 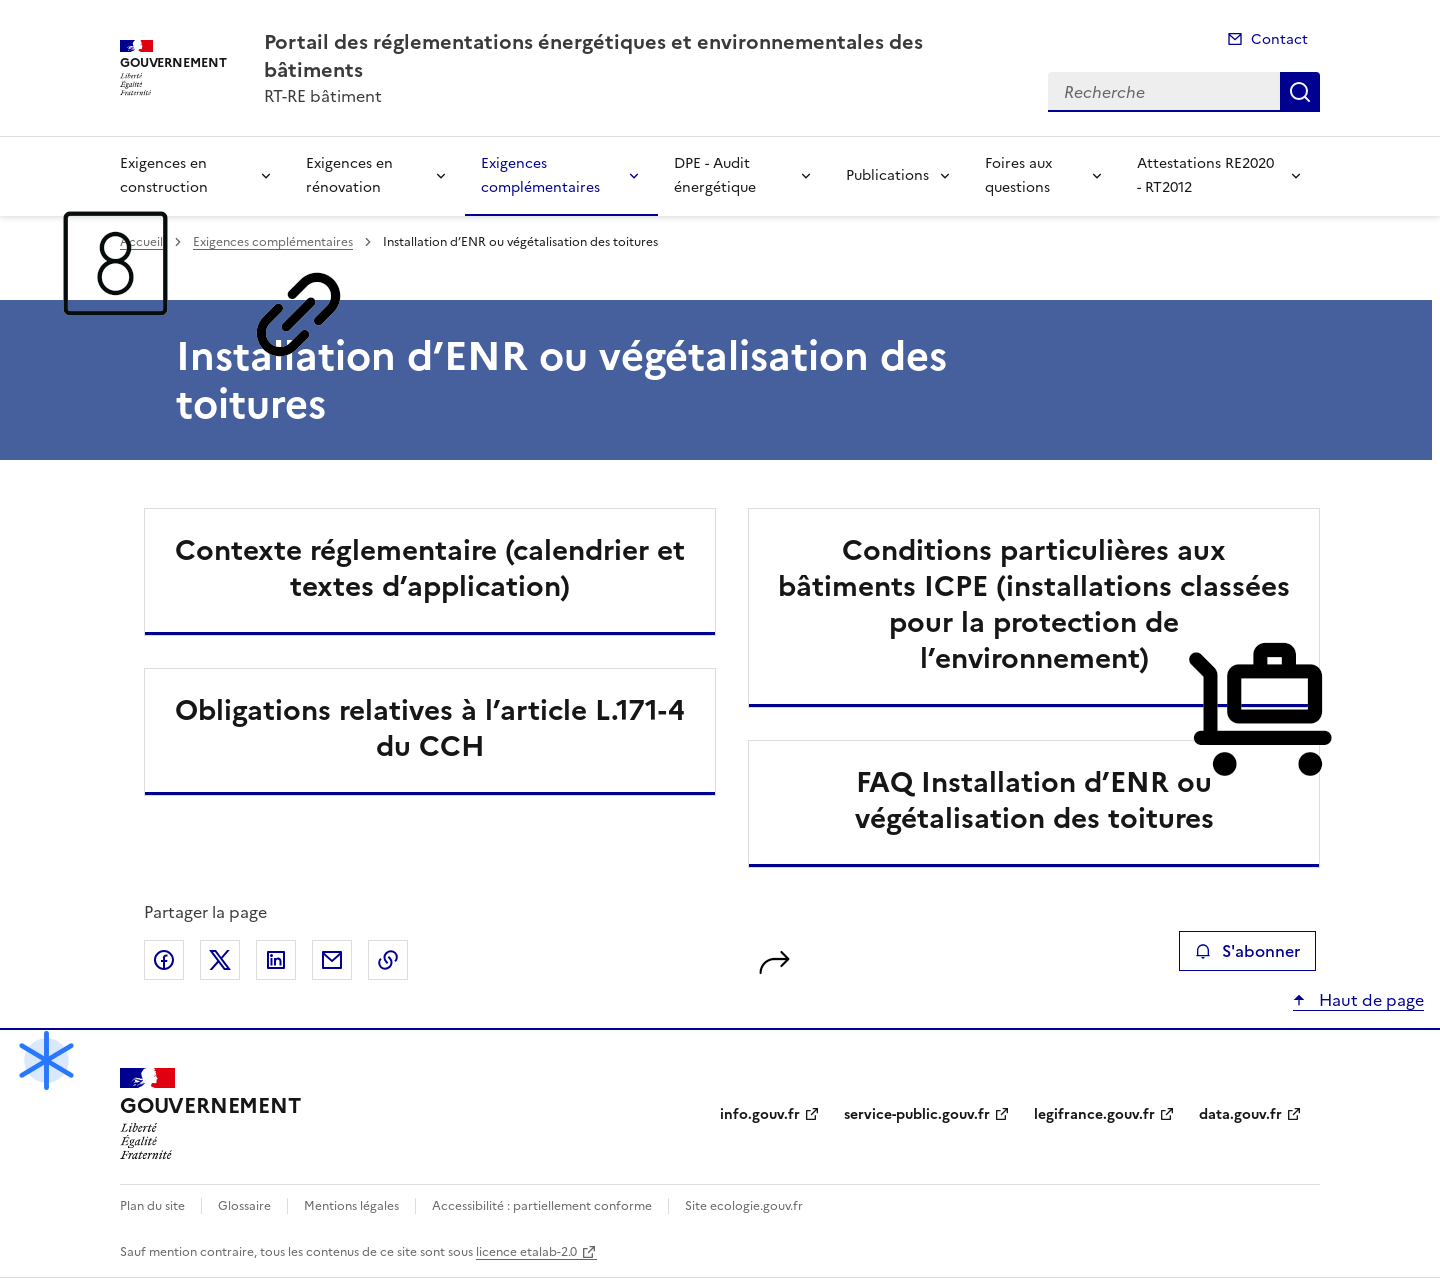 What do you see at coordinates (298, 314) in the screenshot?
I see `copy or share a link` at bounding box center [298, 314].